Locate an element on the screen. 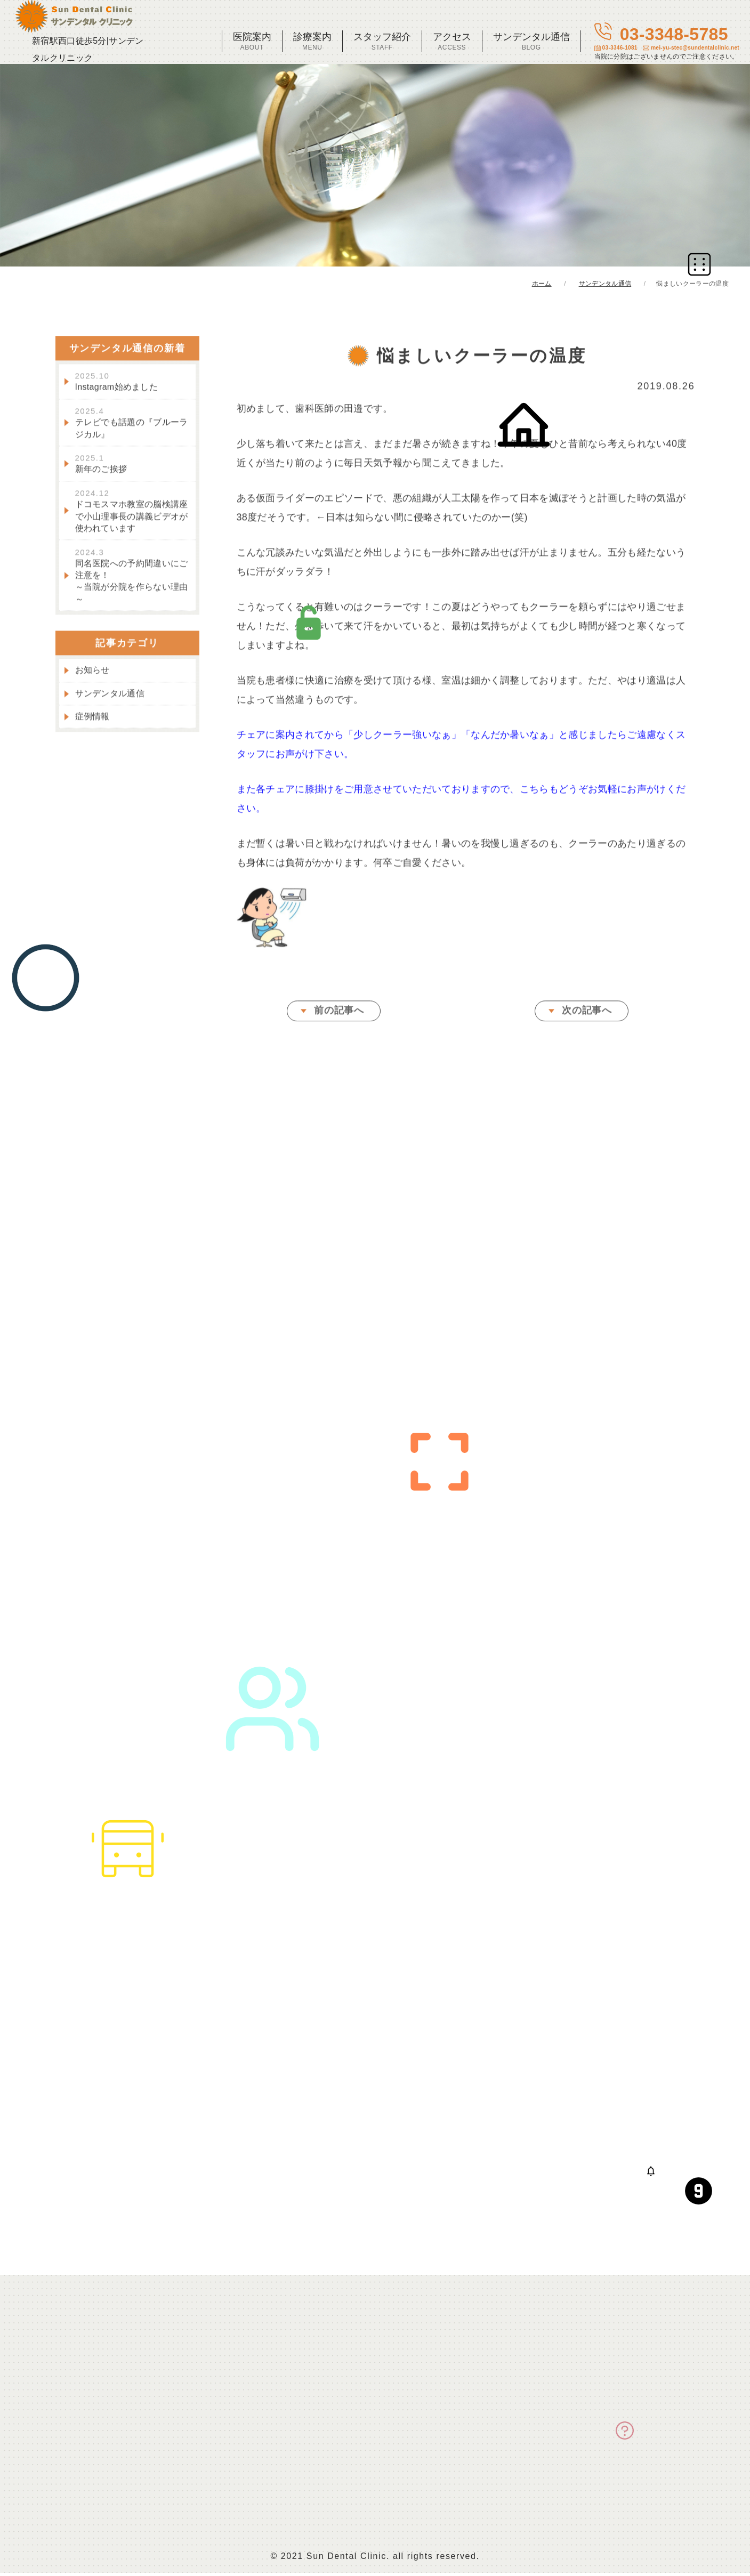 The width and height of the screenshot is (750, 2576). unlock a secured item or account is located at coordinates (309, 624).